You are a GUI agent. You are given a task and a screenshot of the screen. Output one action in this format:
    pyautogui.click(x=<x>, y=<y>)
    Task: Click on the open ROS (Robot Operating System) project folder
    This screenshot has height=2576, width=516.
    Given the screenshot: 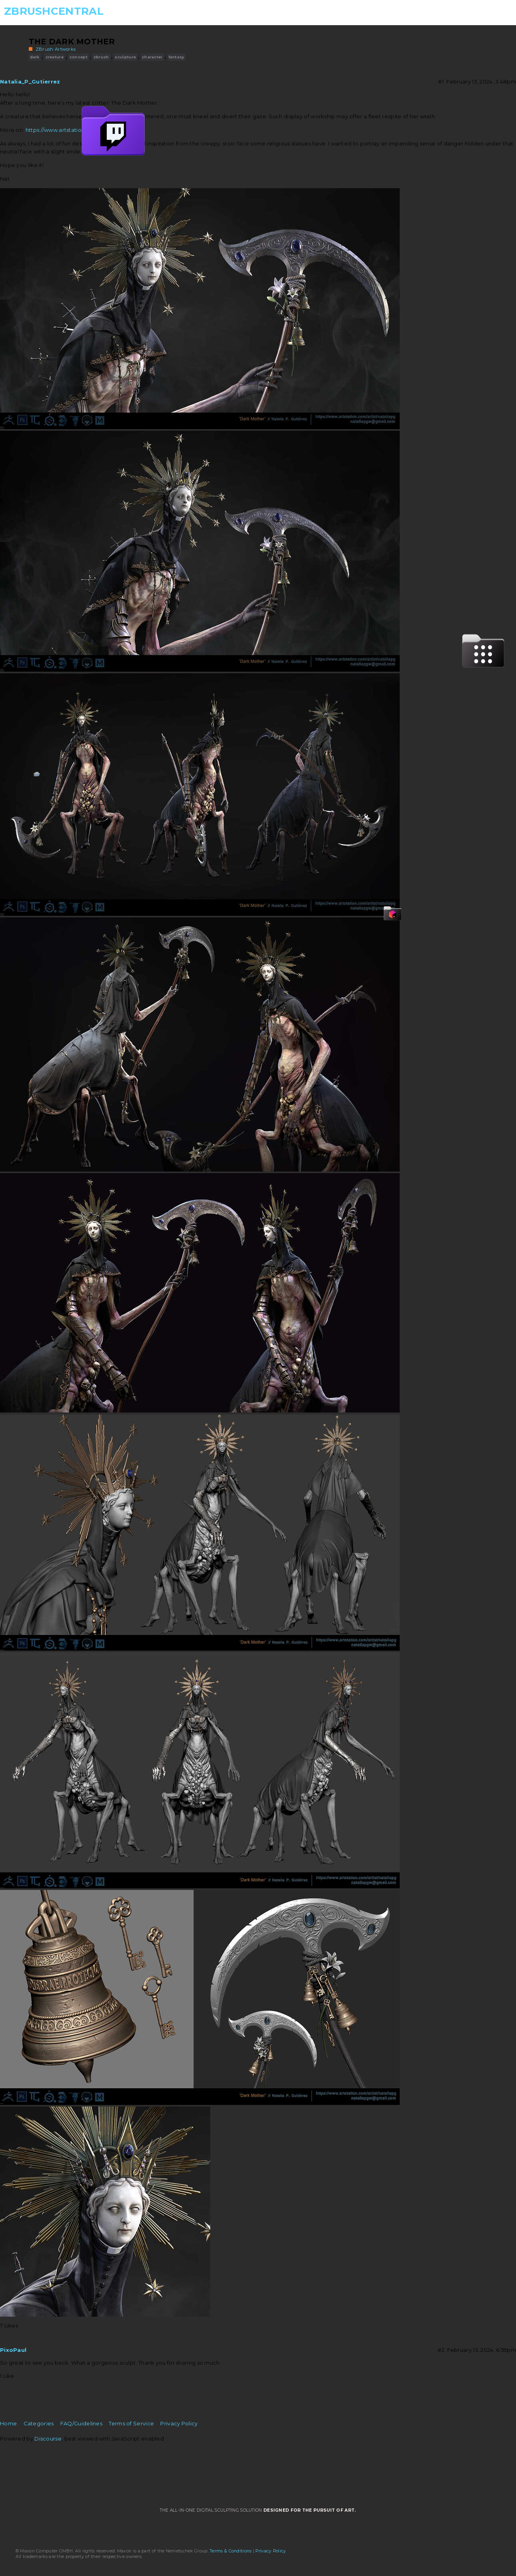 What is the action you would take?
    pyautogui.click(x=483, y=652)
    